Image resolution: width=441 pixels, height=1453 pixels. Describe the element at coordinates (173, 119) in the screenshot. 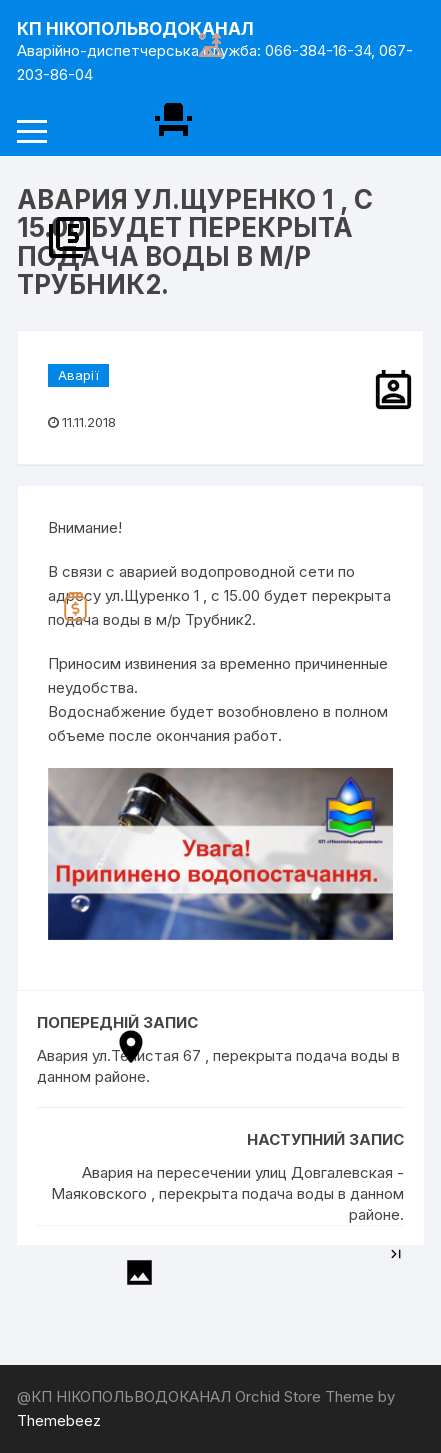

I see `view or select your seat assignment` at that location.